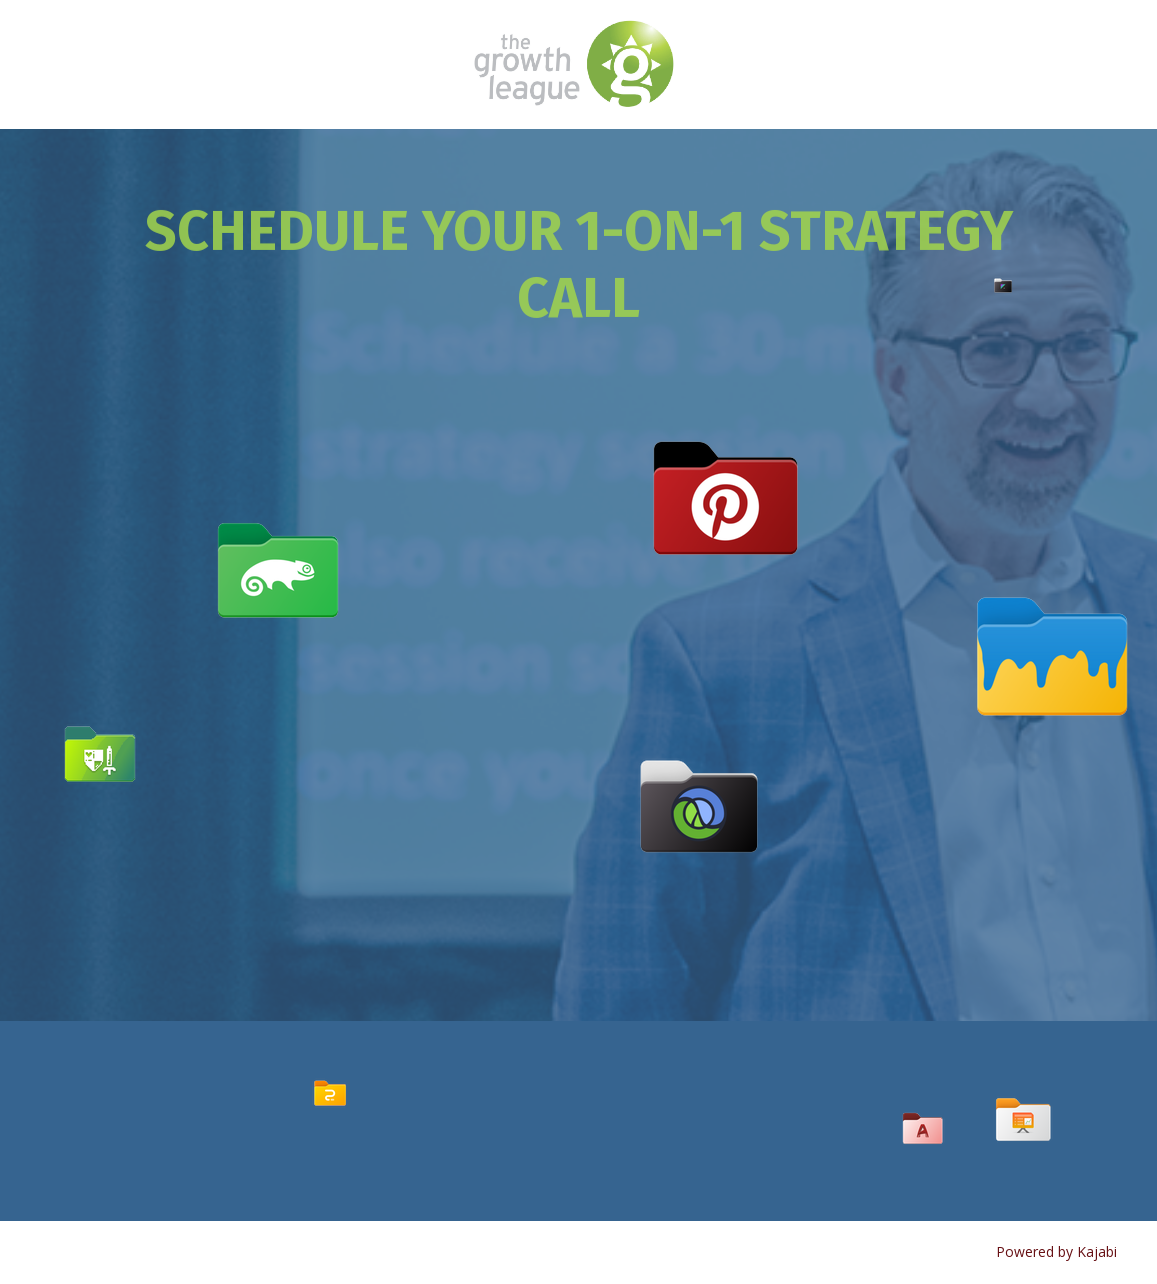 The width and height of the screenshot is (1157, 1284). What do you see at coordinates (698, 809) in the screenshot?
I see `open folder containing clojure project files` at bounding box center [698, 809].